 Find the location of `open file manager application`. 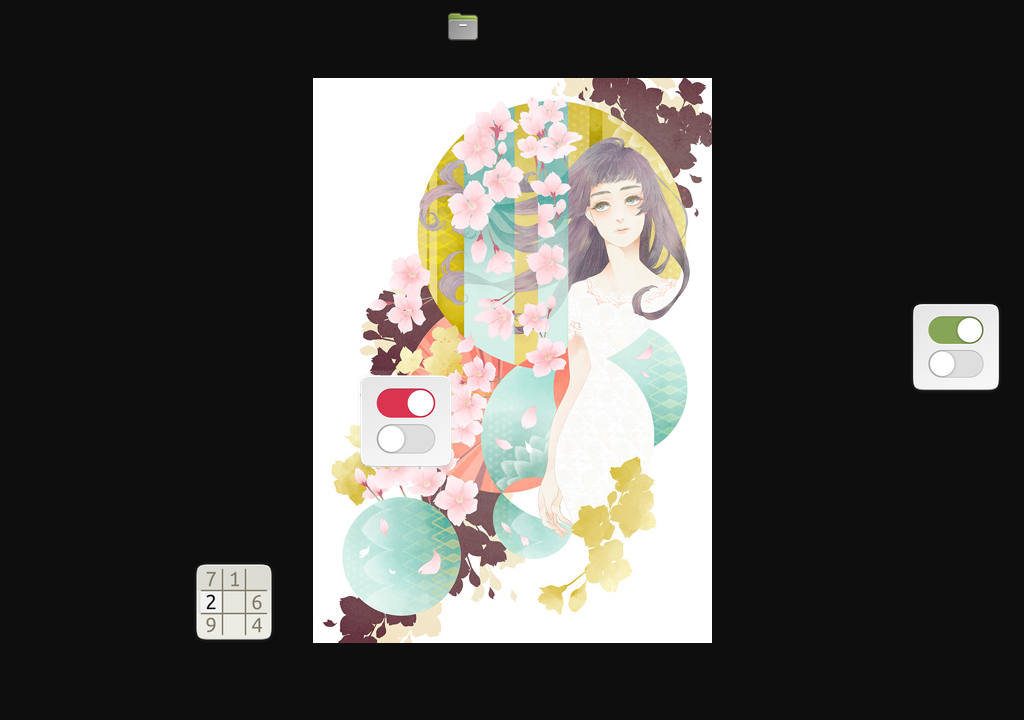

open file manager application is located at coordinates (463, 26).